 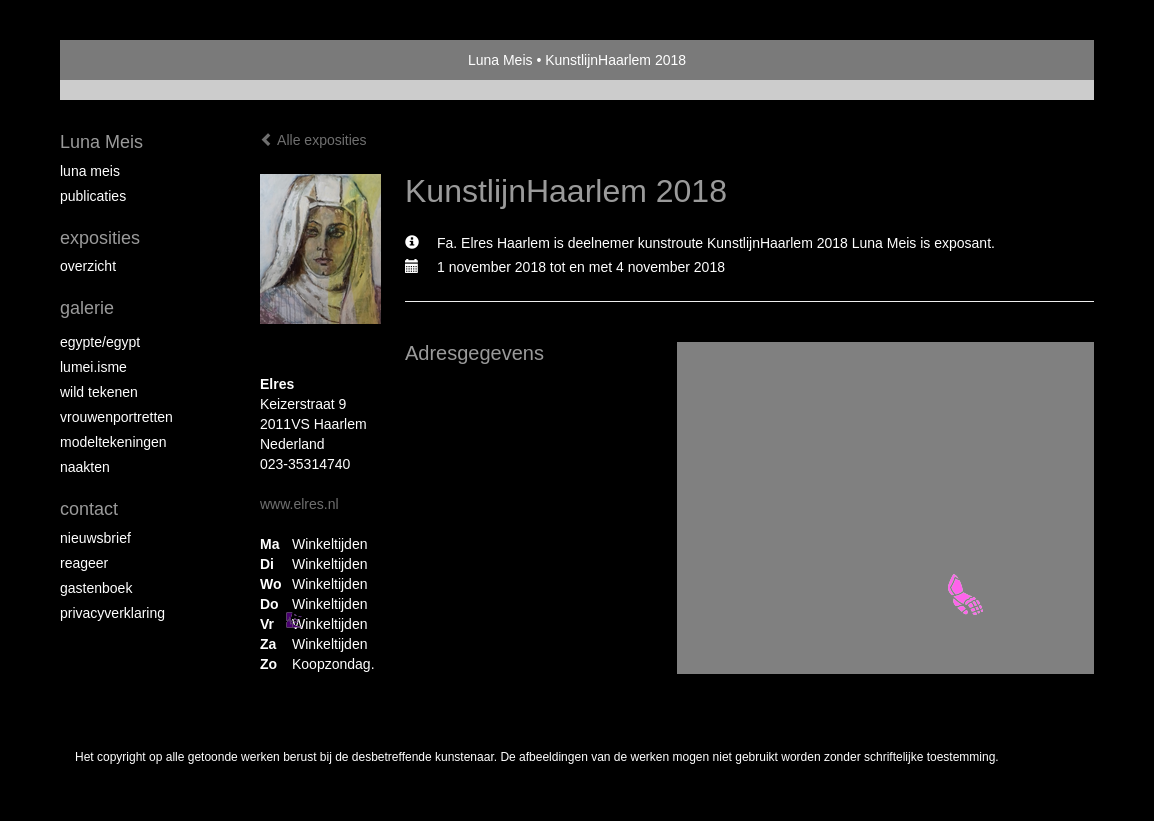 I want to click on vampire bite attack action in a game, so click(x=294, y=620).